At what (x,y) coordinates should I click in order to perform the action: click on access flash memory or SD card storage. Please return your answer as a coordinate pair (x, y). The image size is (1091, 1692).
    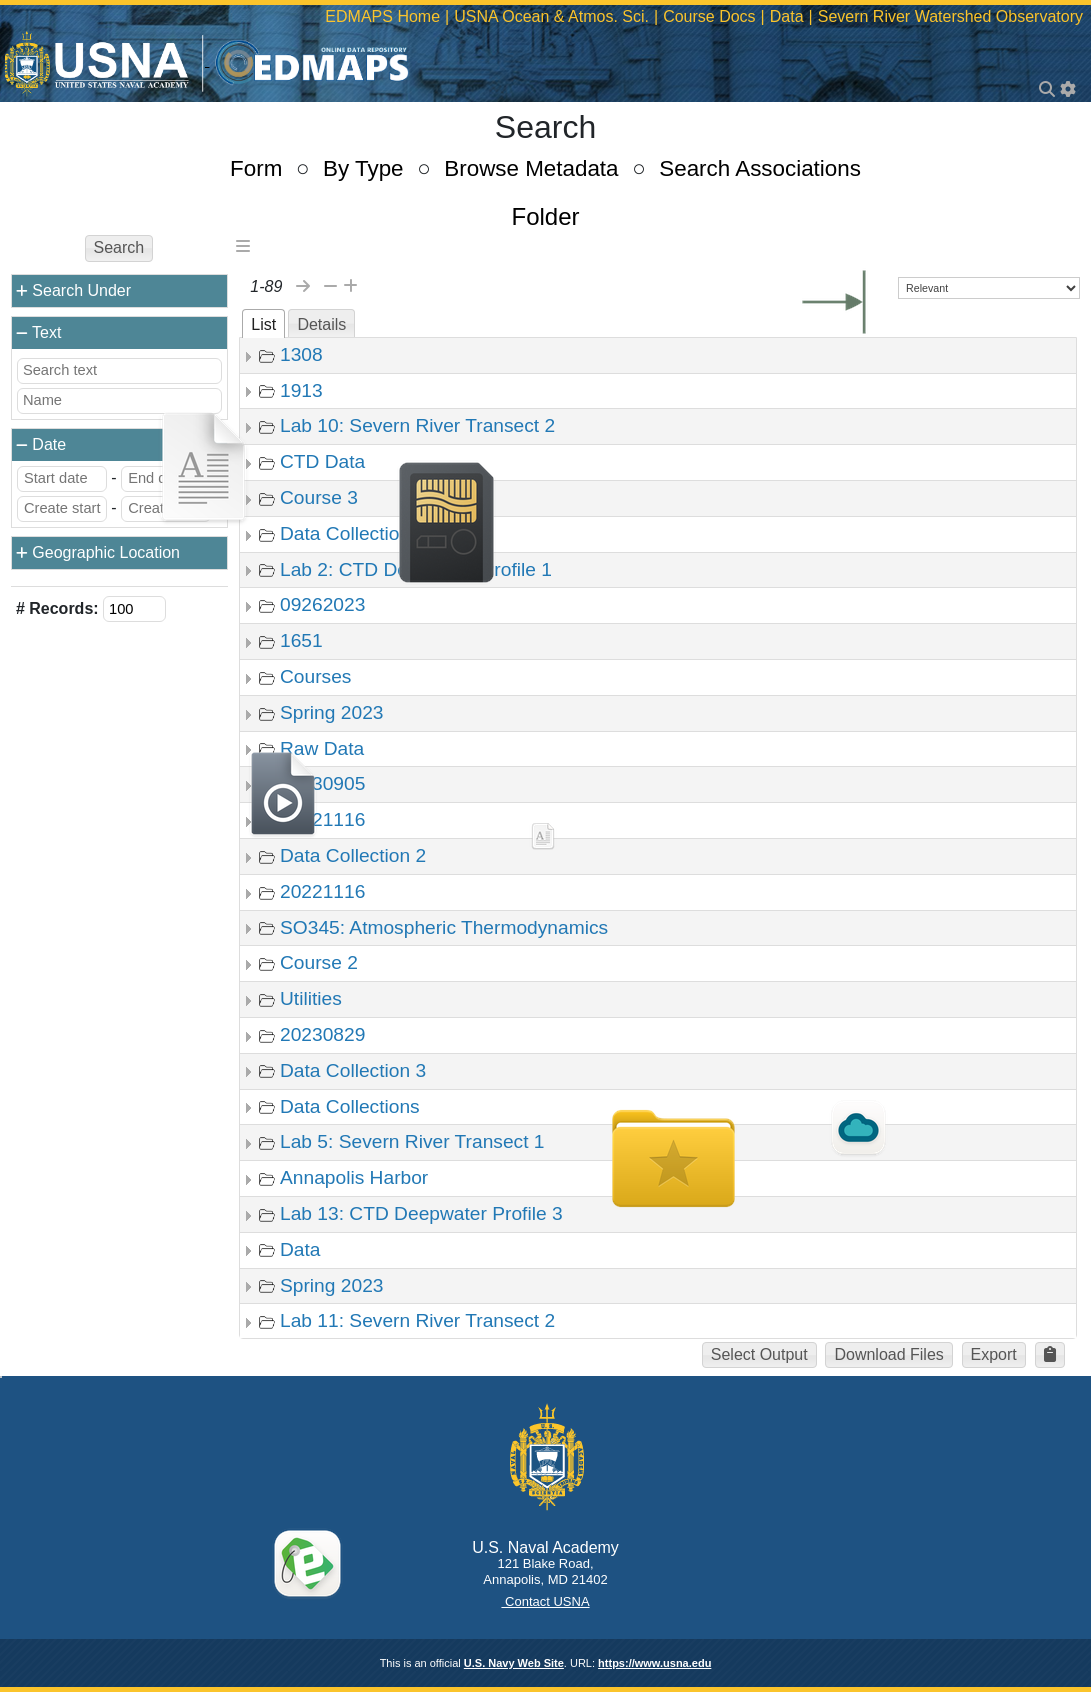
    Looking at the image, I should click on (446, 522).